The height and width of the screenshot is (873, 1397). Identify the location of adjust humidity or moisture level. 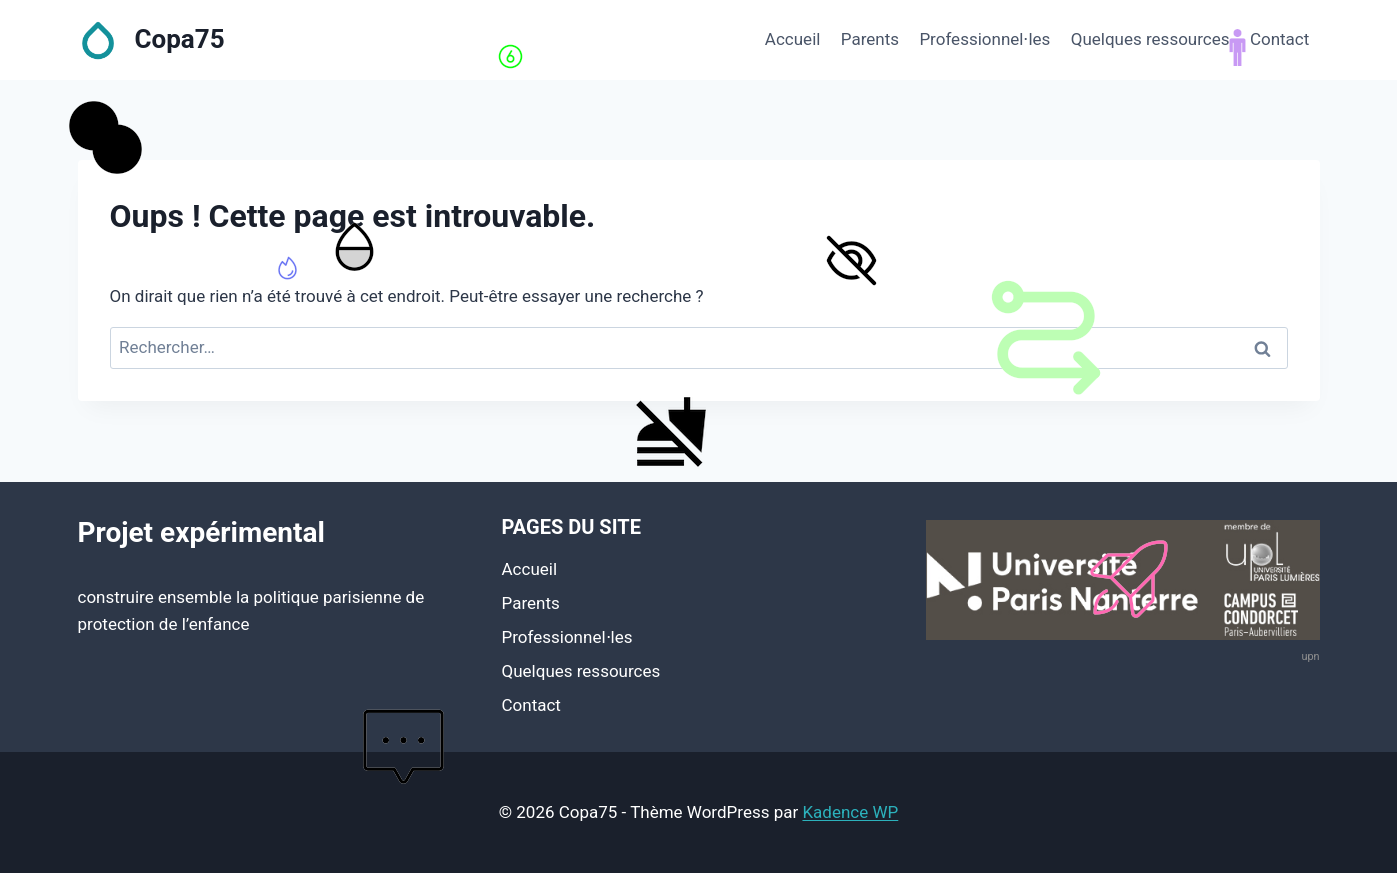
(354, 248).